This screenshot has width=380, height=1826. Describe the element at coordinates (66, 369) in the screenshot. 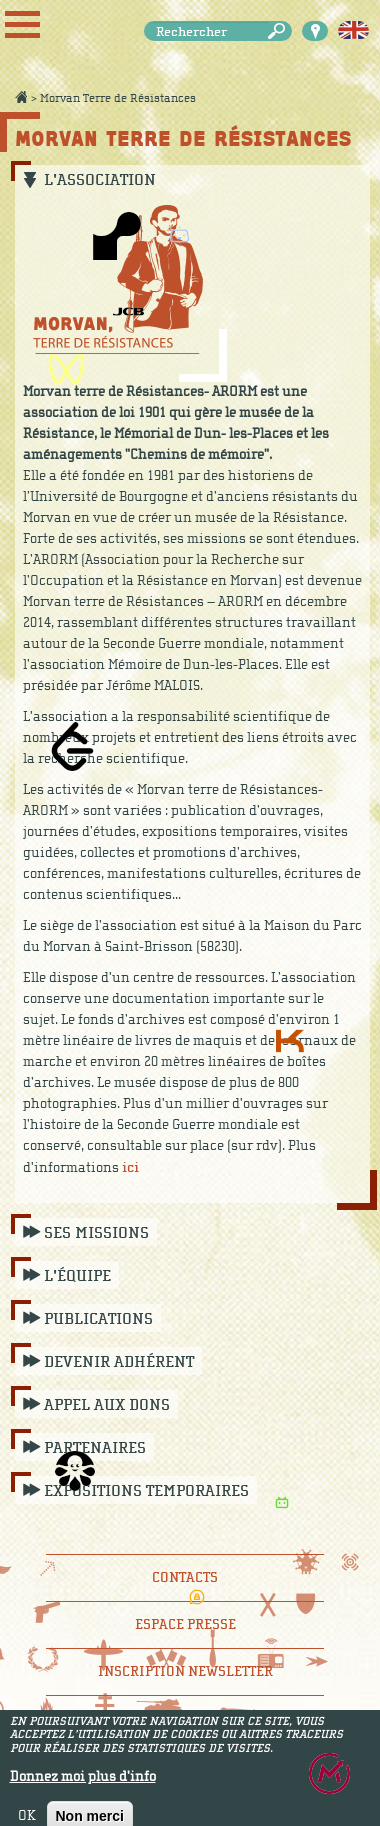

I see `open wechat channels` at that location.